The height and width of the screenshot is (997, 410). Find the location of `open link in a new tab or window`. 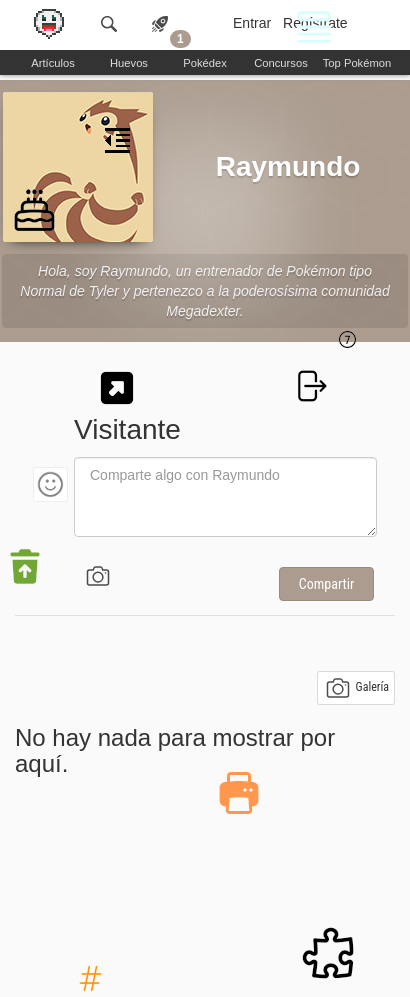

open link in a new tab or window is located at coordinates (117, 388).